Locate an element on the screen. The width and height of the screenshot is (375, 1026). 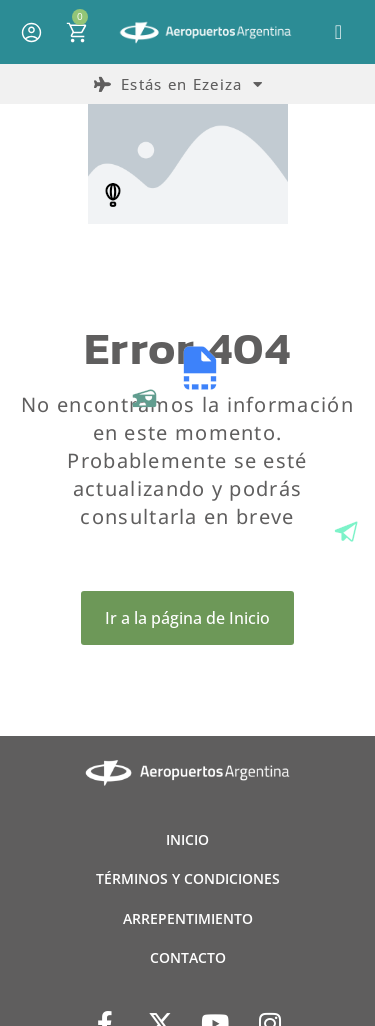
indicates dairy or cheese-related content is located at coordinates (144, 399).